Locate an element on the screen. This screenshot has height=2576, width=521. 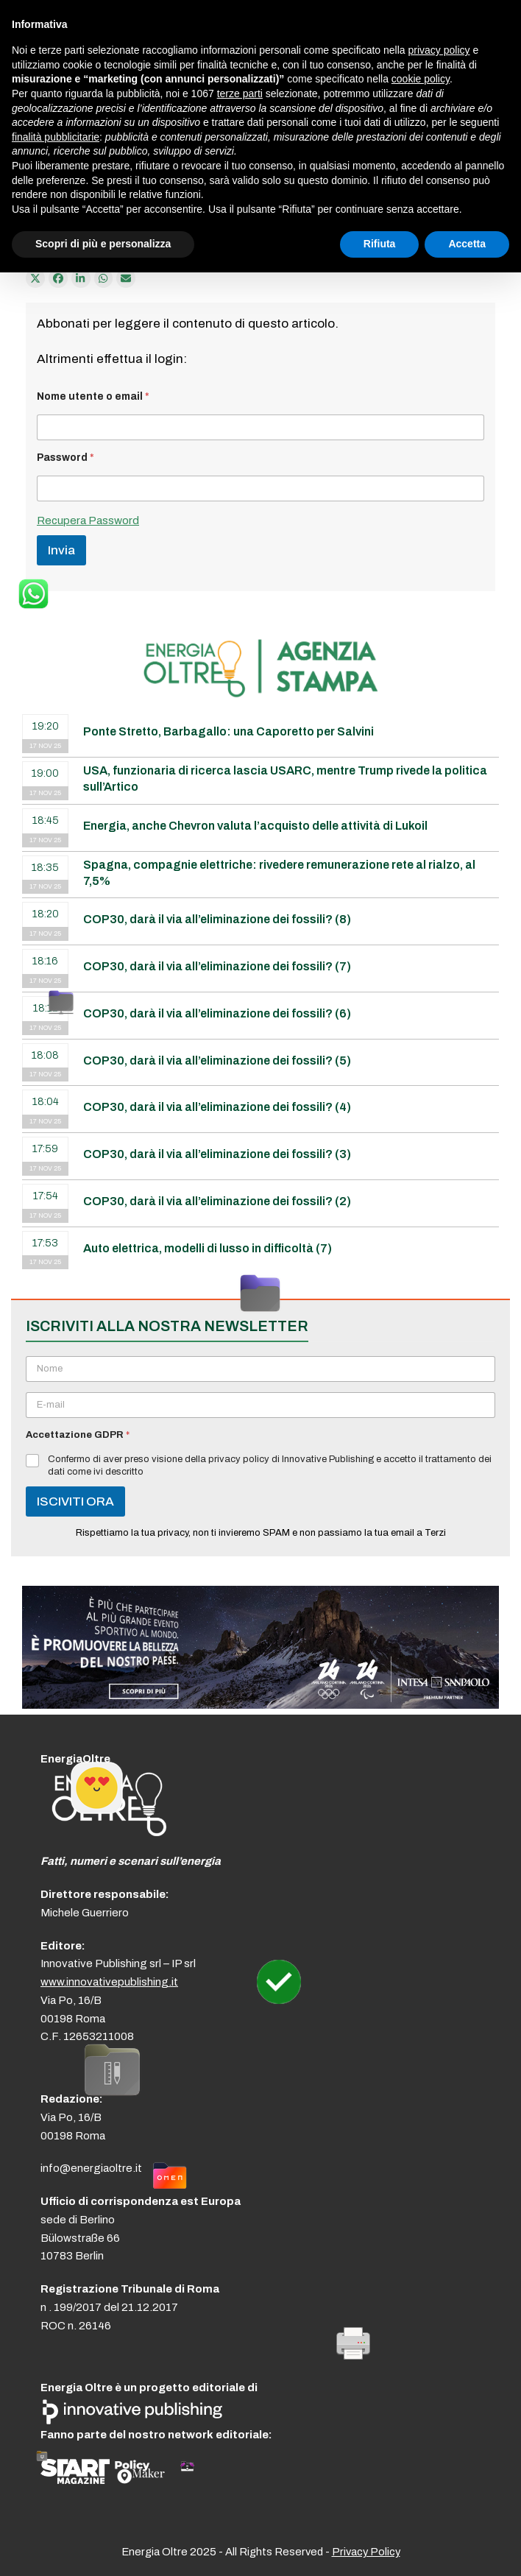
confirm or apply changes is located at coordinates (279, 1982).